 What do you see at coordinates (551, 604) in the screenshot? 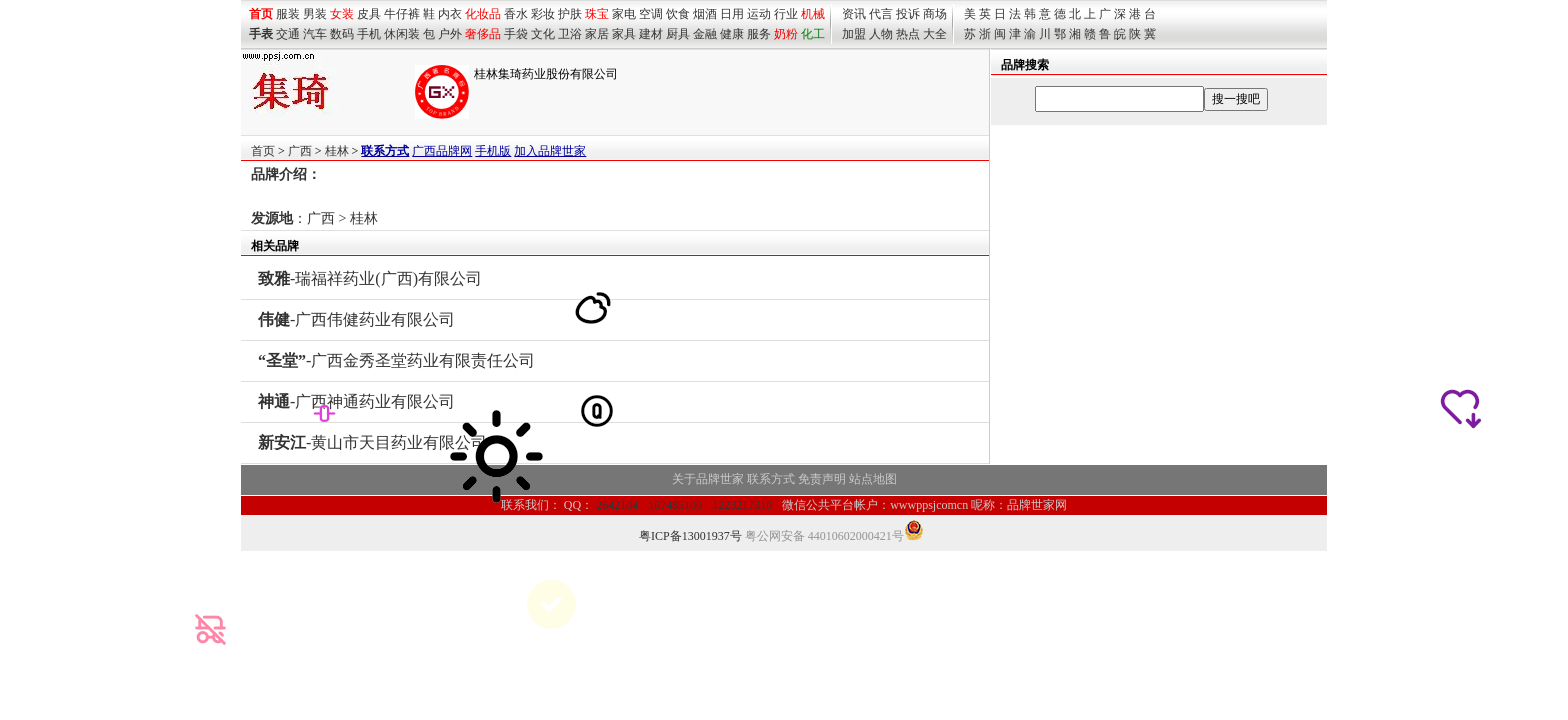
I see `indicates a completed or successful action` at bounding box center [551, 604].